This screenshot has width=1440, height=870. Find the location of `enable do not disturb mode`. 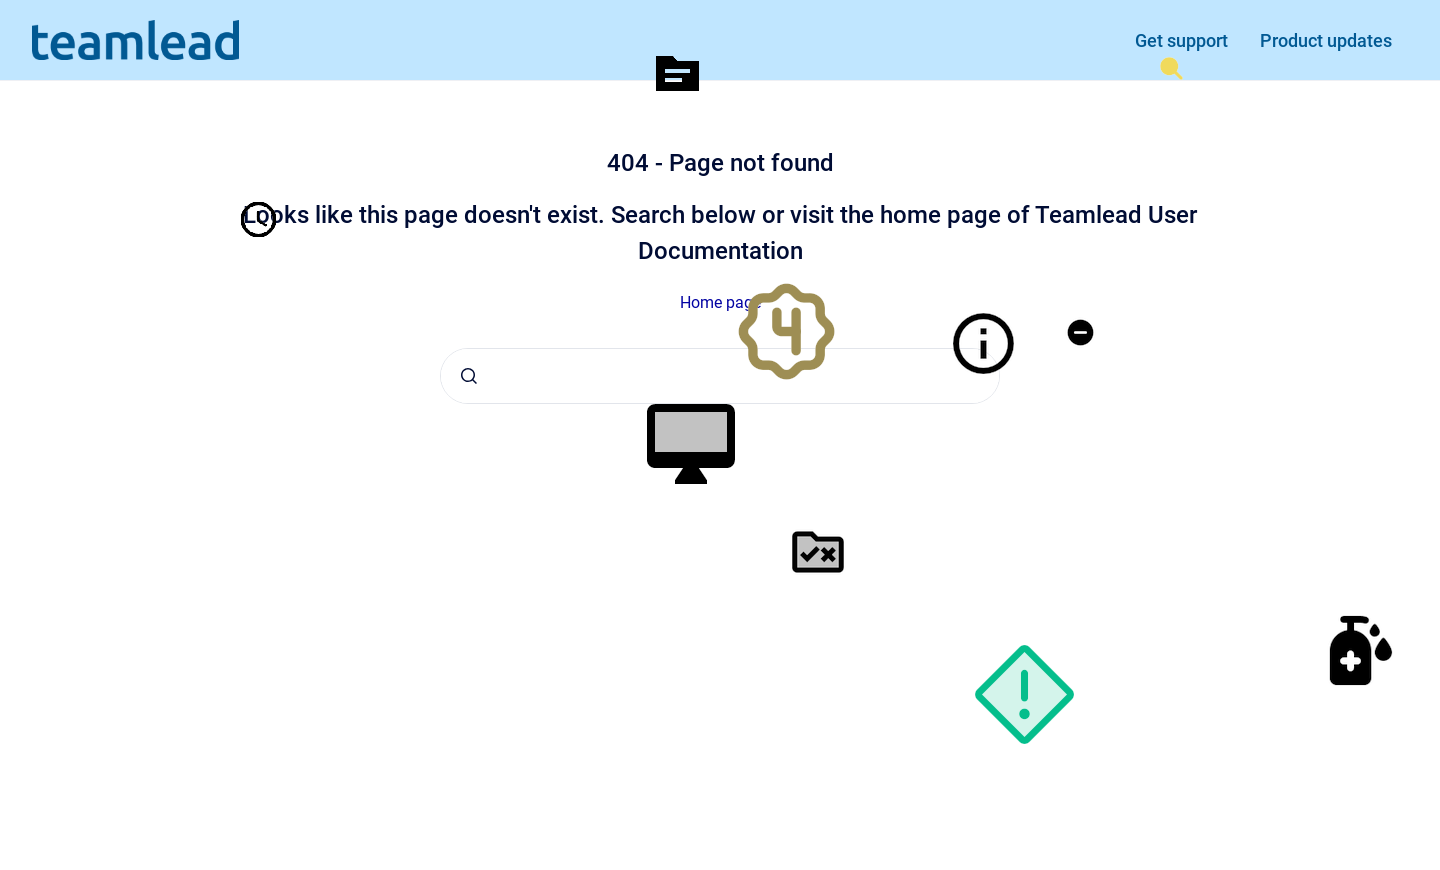

enable do not disturb mode is located at coordinates (1080, 332).